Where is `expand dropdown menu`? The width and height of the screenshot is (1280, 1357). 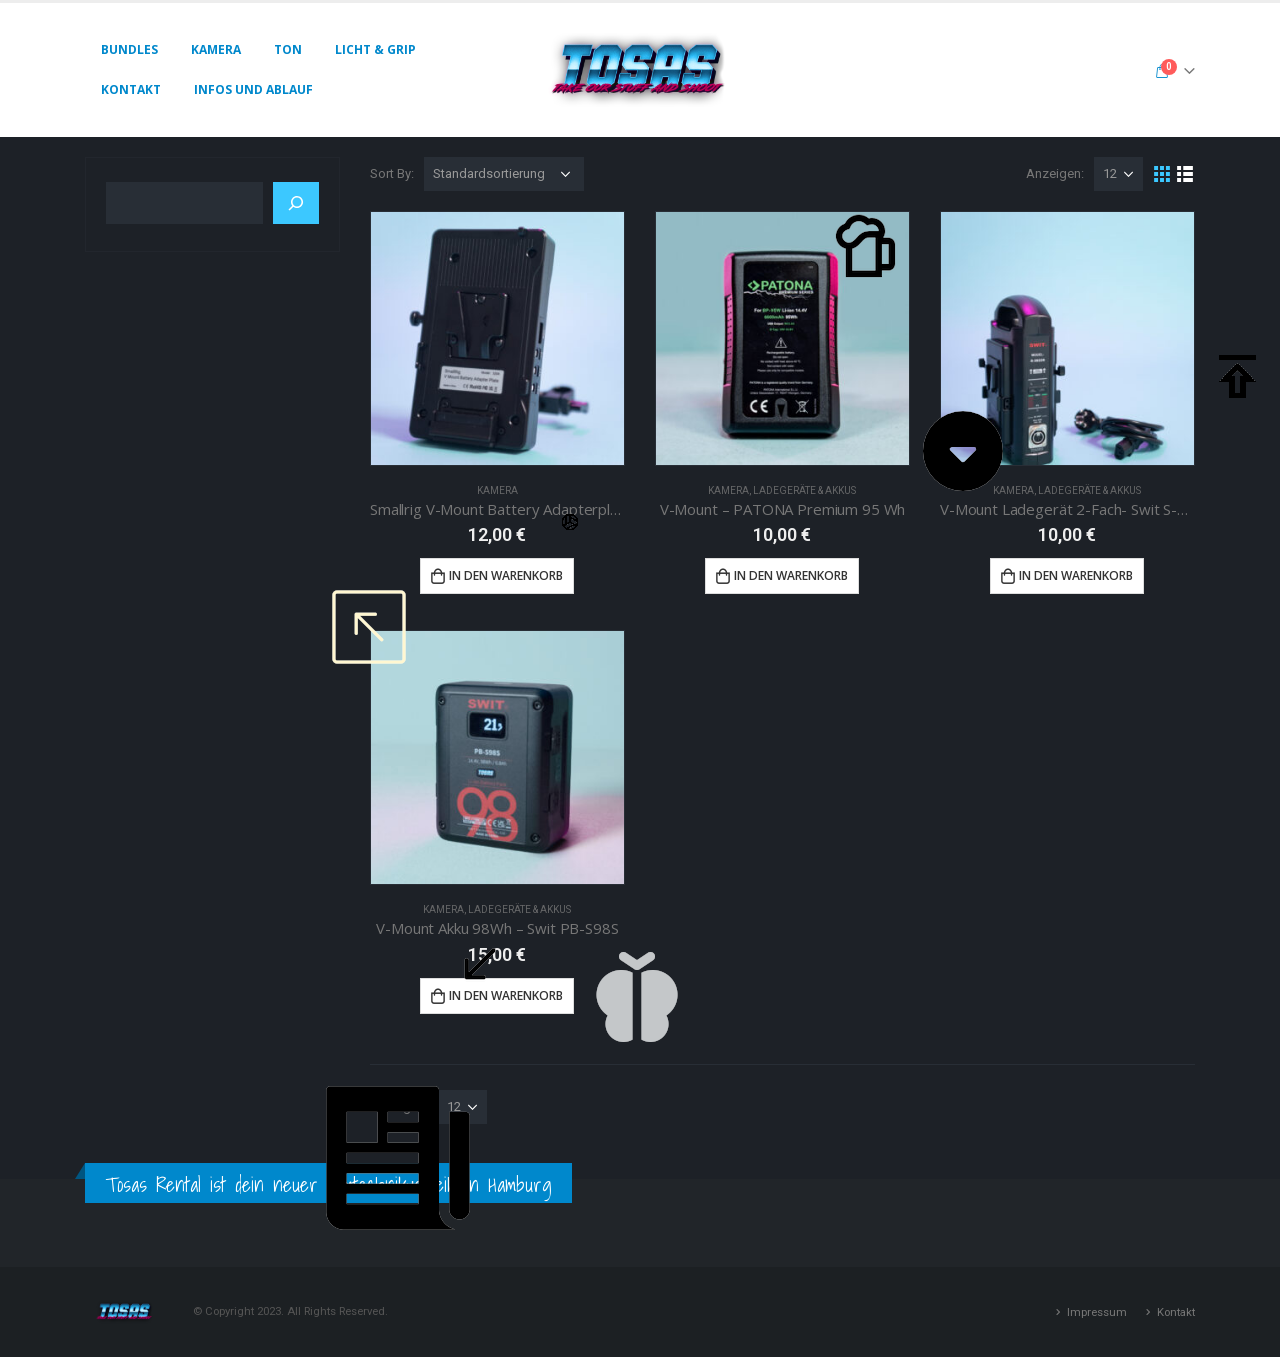
expand dropdown menu is located at coordinates (963, 451).